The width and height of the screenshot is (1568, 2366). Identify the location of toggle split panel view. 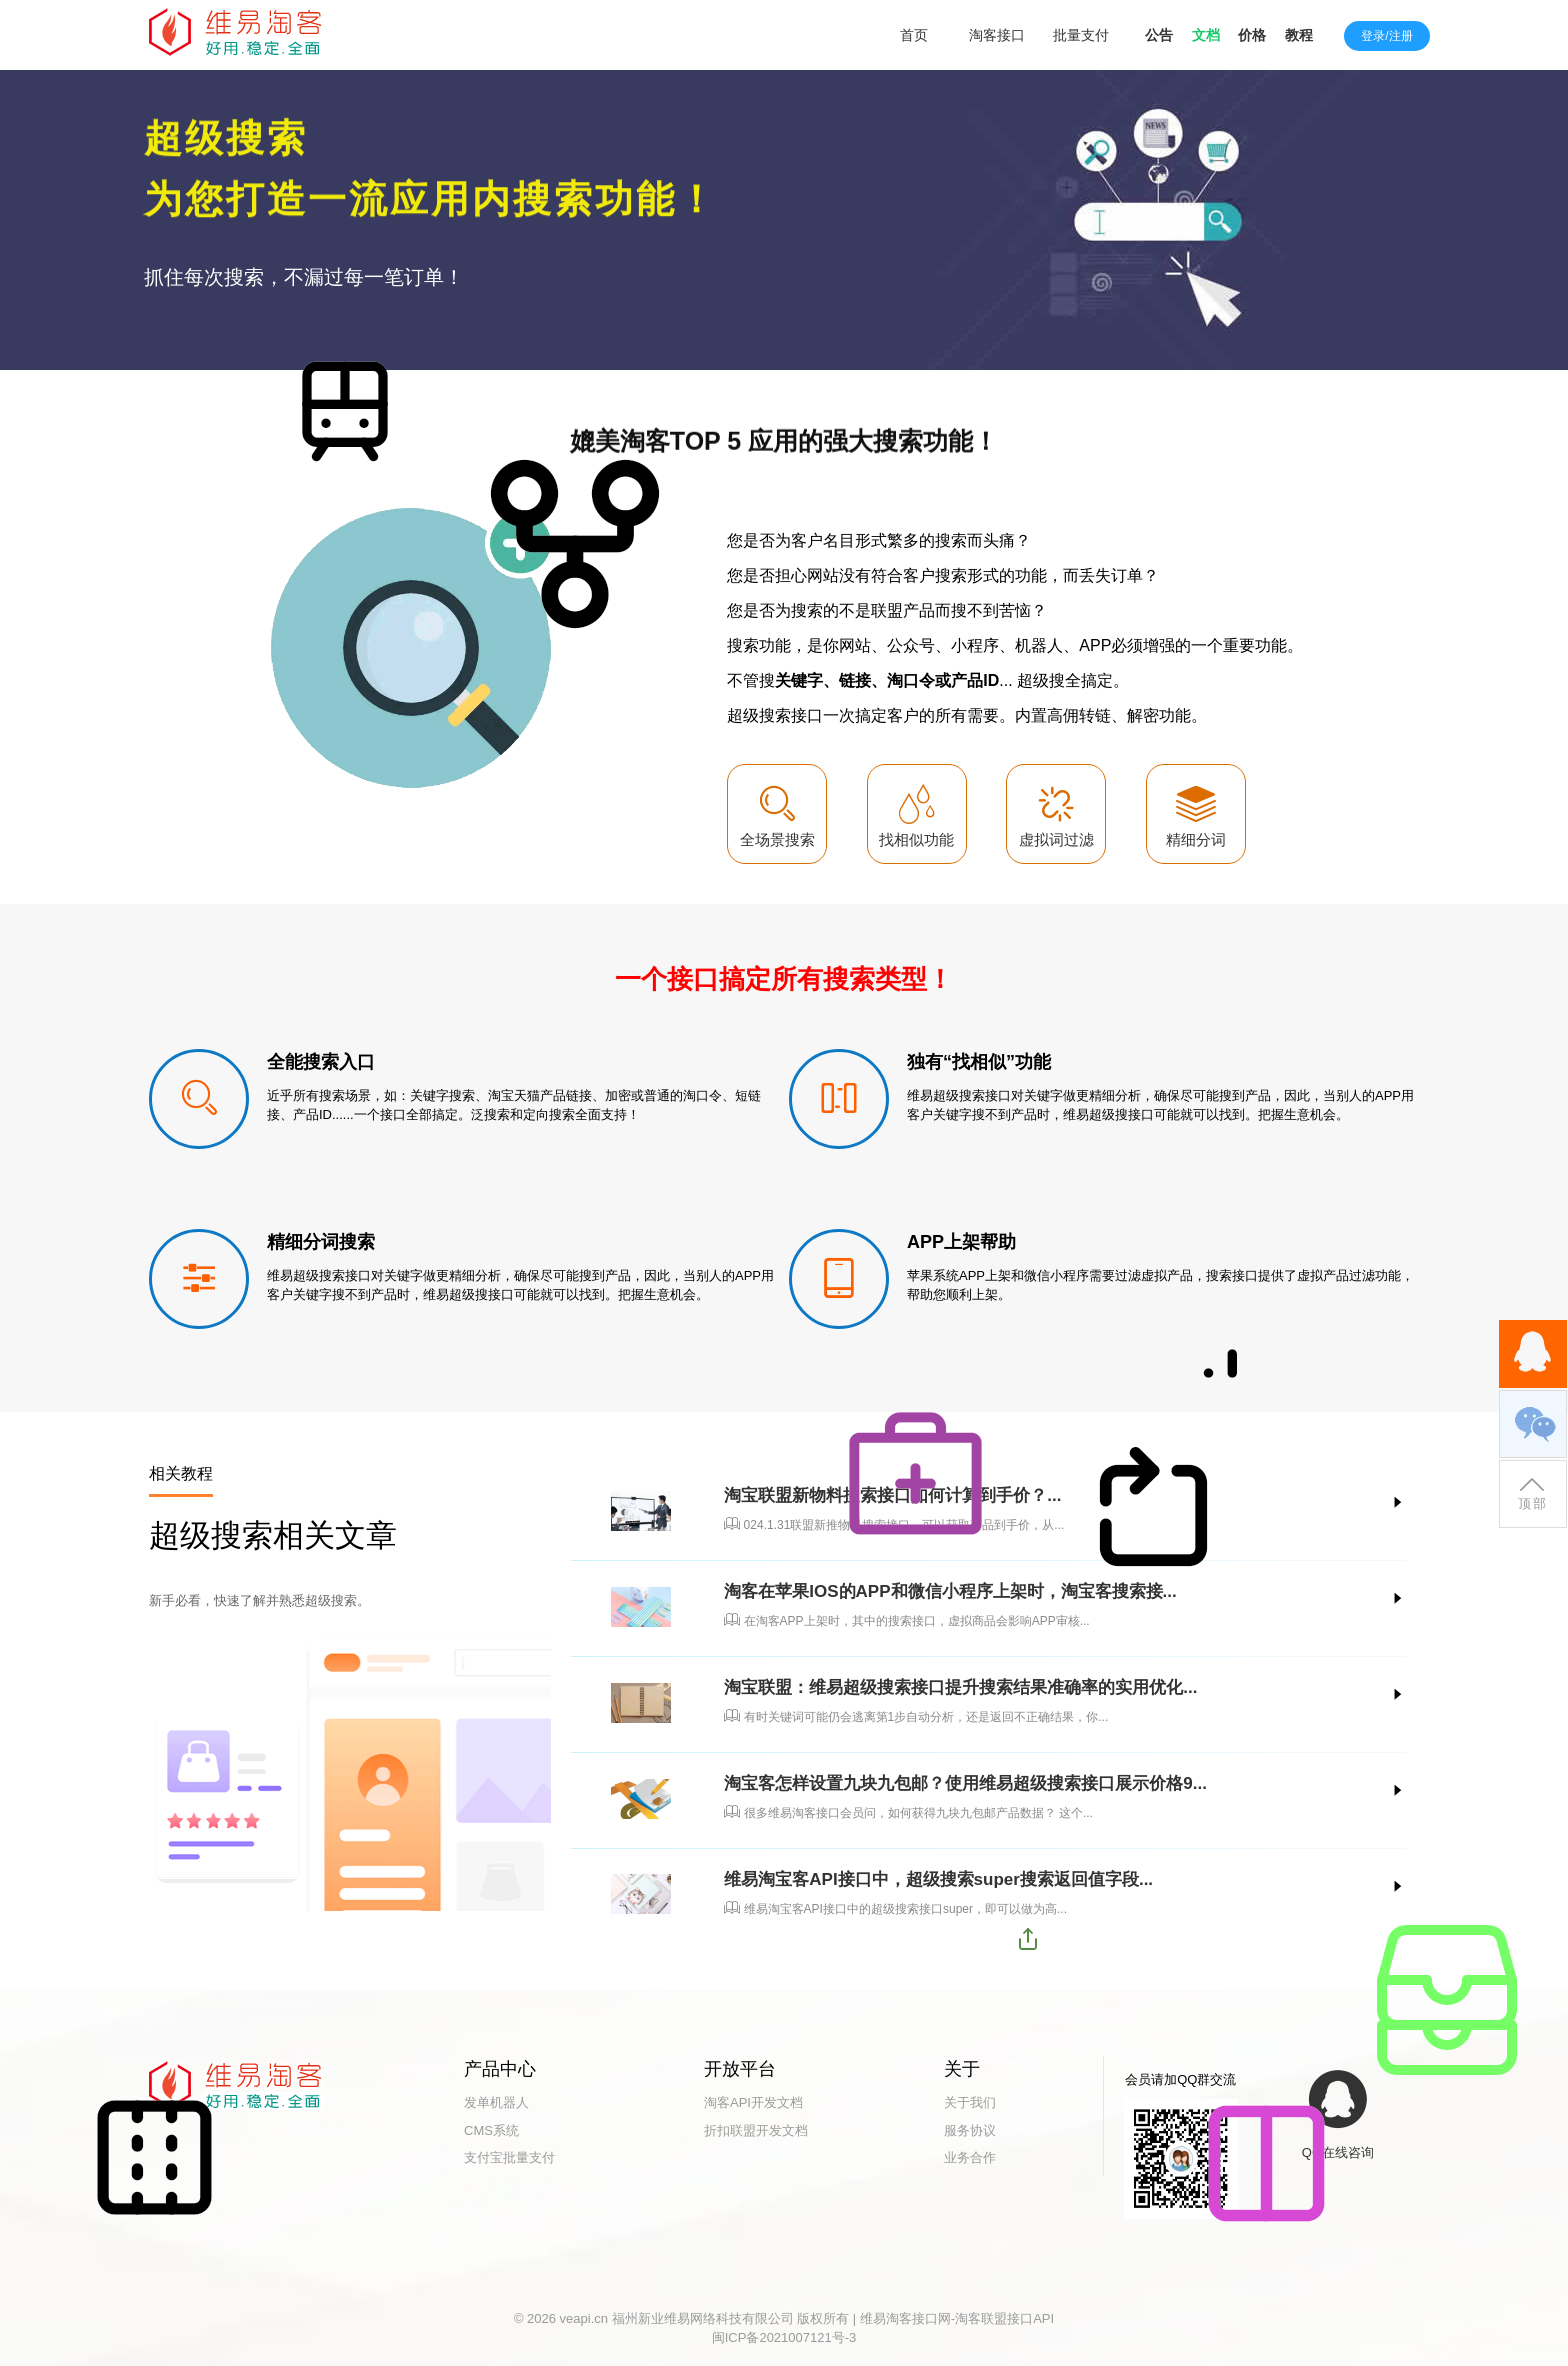
(154, 2157).